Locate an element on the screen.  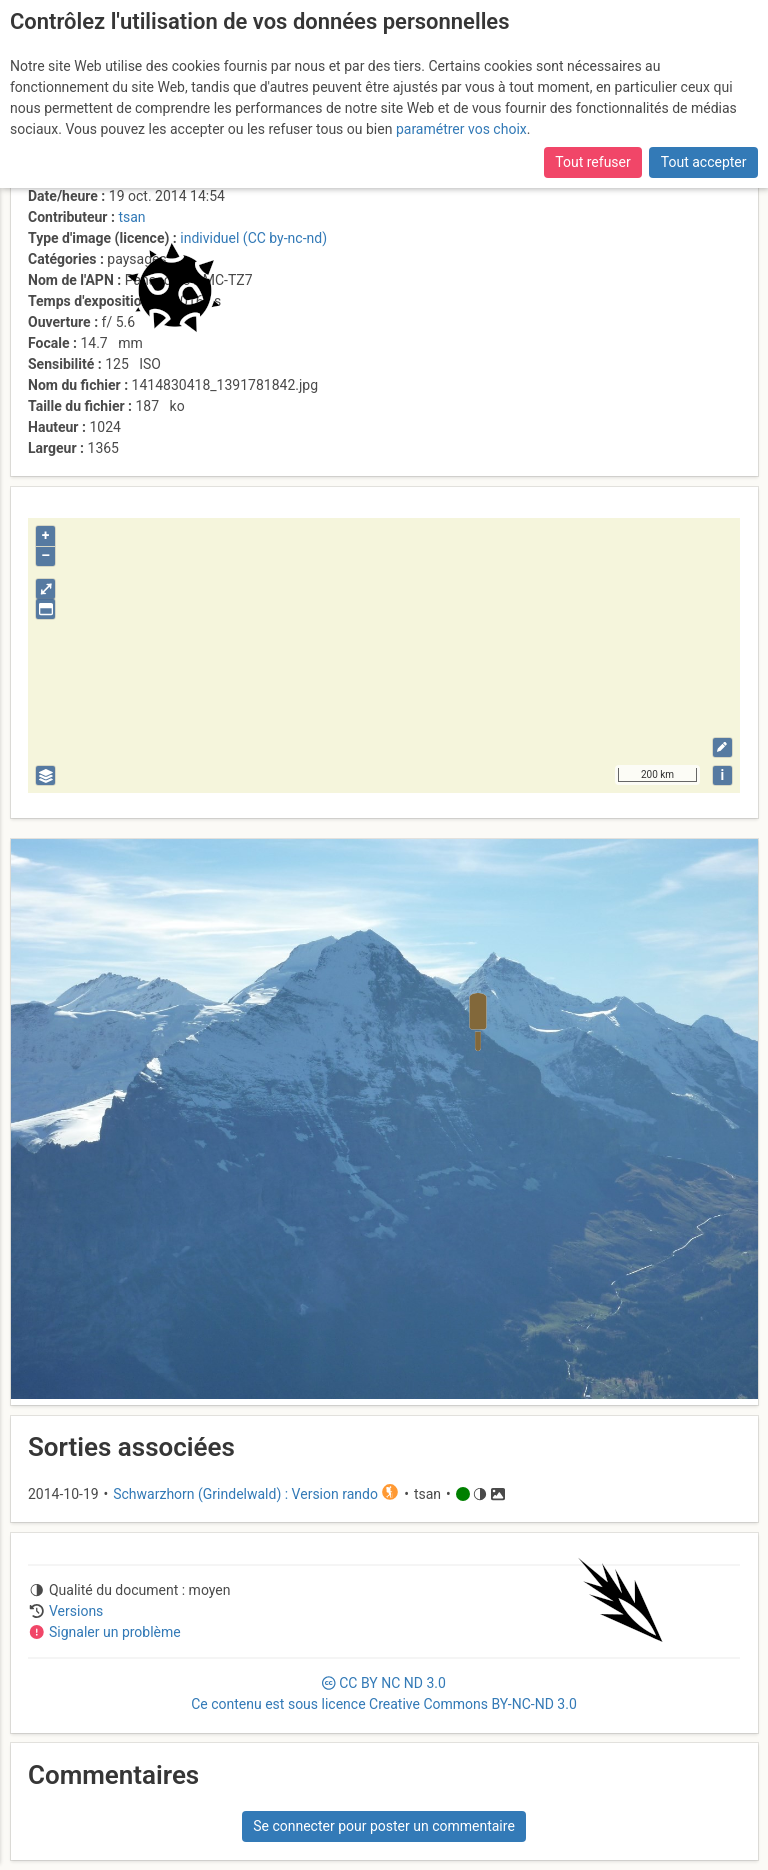
represents a hazard or damage-dealing obstacle in gameplay is located at coordinates (173, 287).